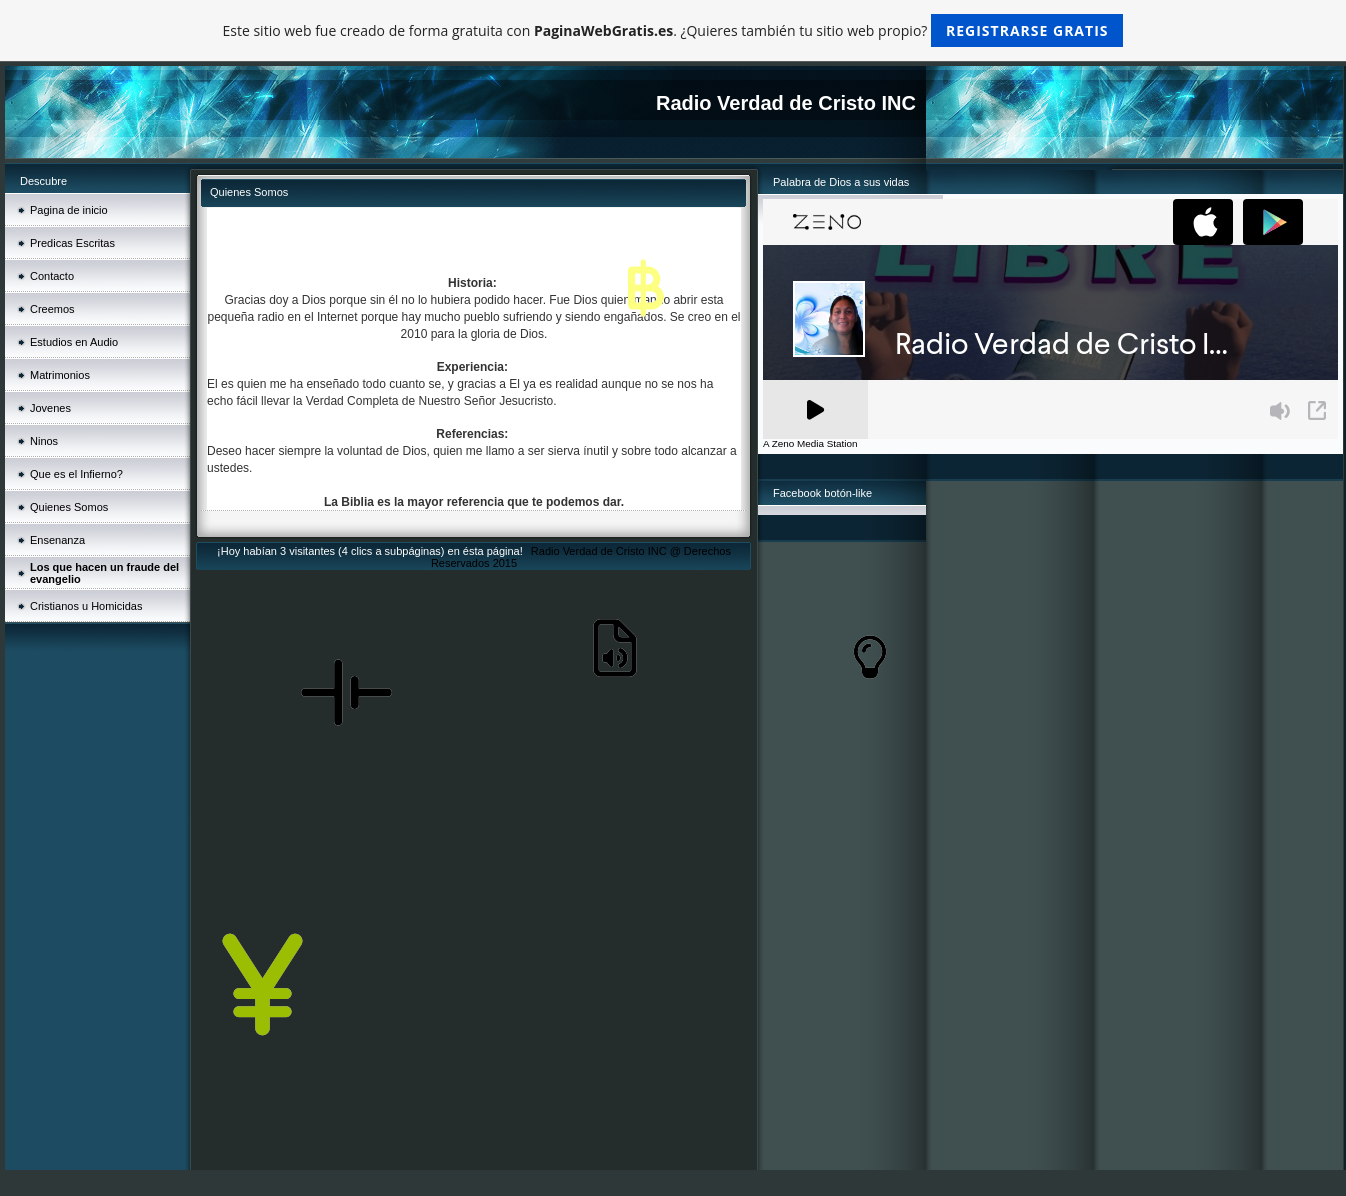 The image size is (1346, 1196). I want to click on represents a battery or power cell in a circuit diagram, so click(346, 692).